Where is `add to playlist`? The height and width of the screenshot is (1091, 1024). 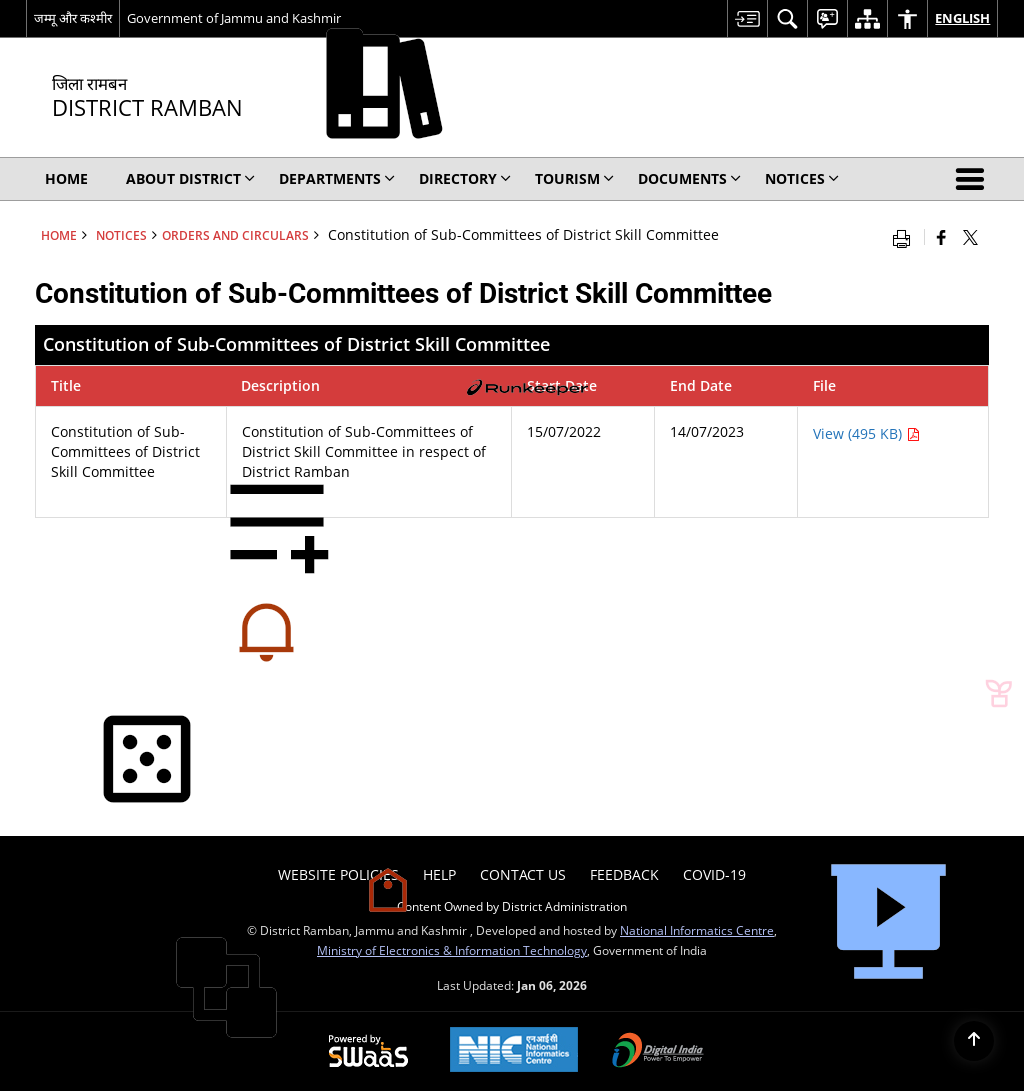
add to playlist is located at coordinates (277, 522).